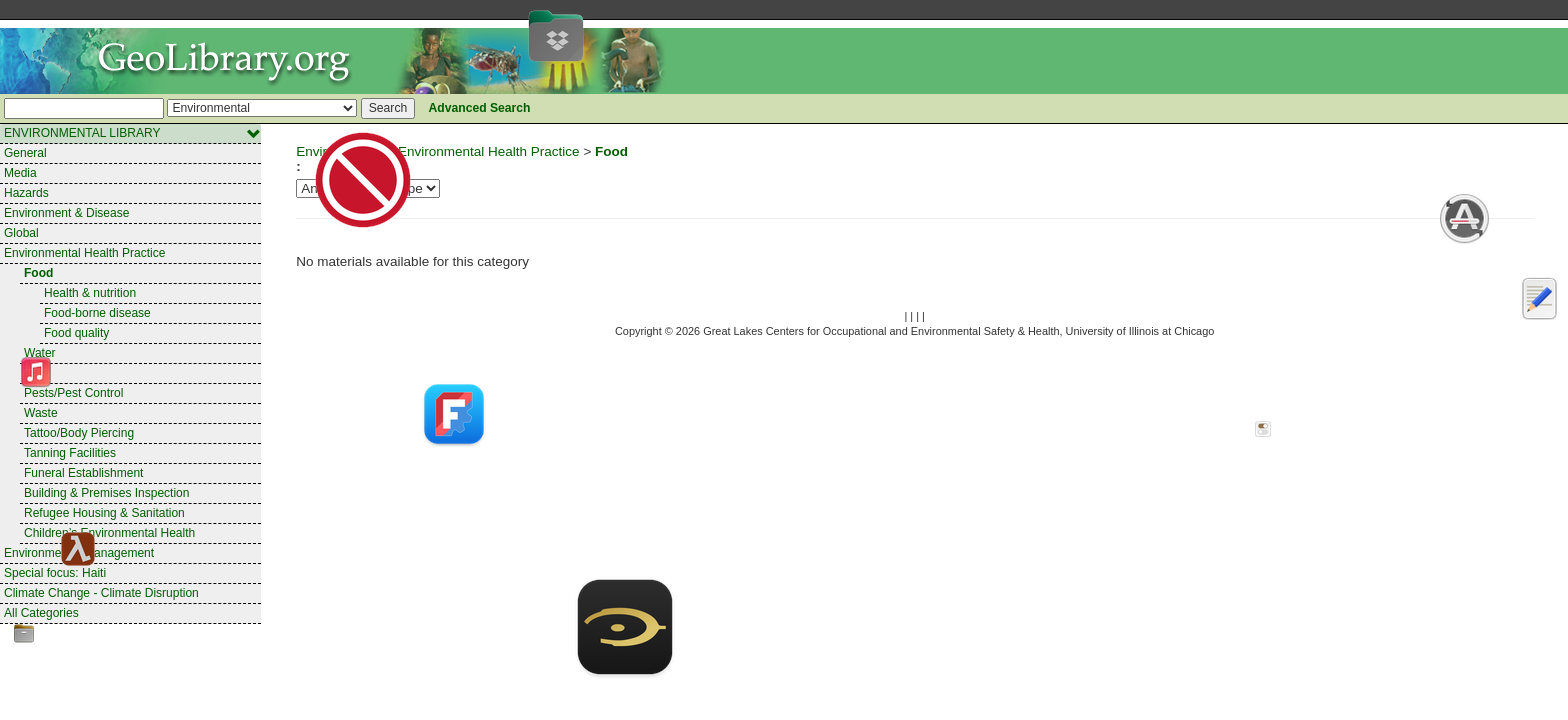  I want to click on open the software update manager, so click(1464, 218).